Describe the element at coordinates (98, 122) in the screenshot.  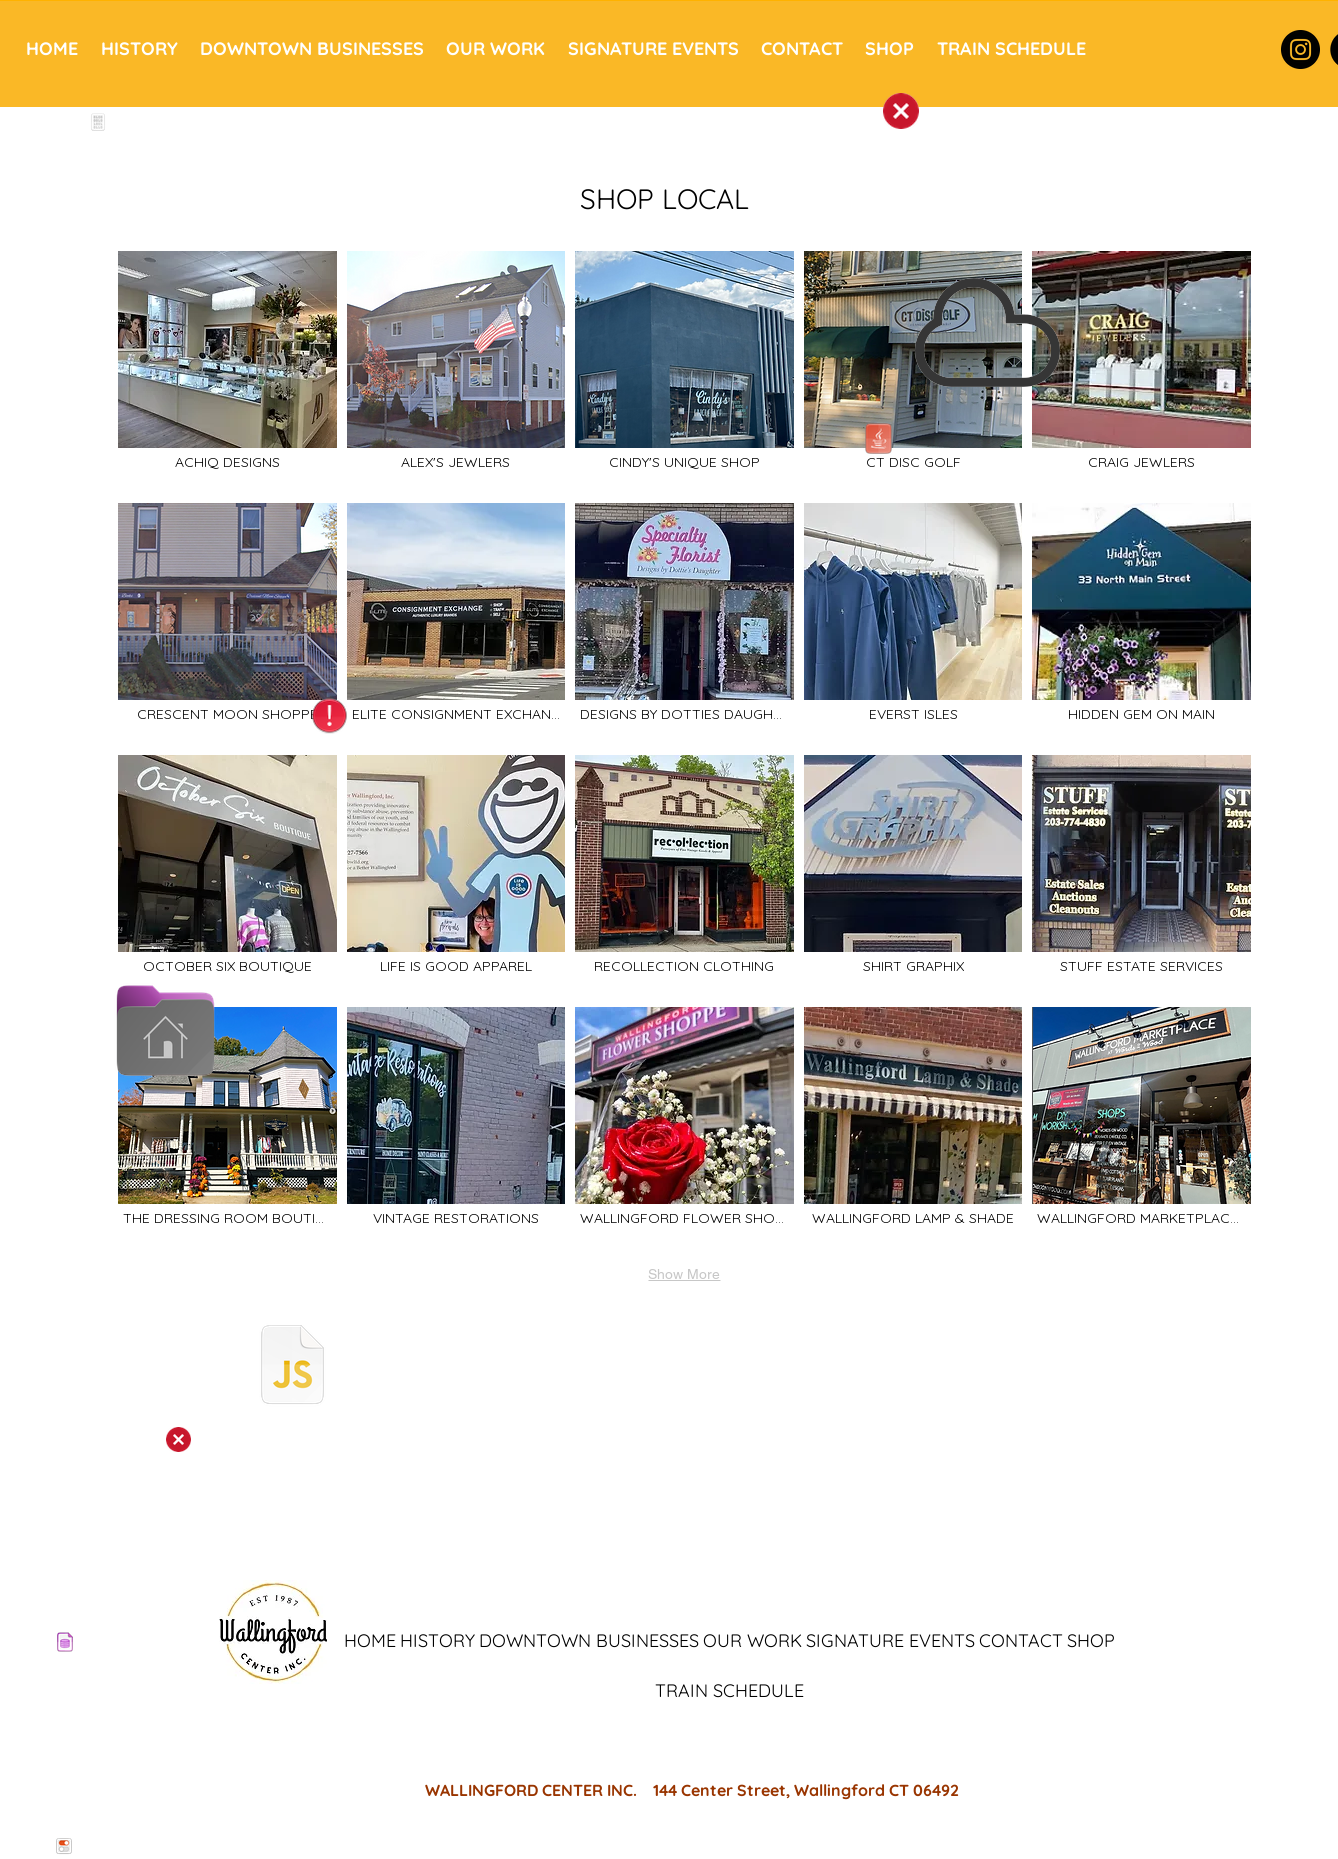
I see `indicates a binary or executable file type` at that location.